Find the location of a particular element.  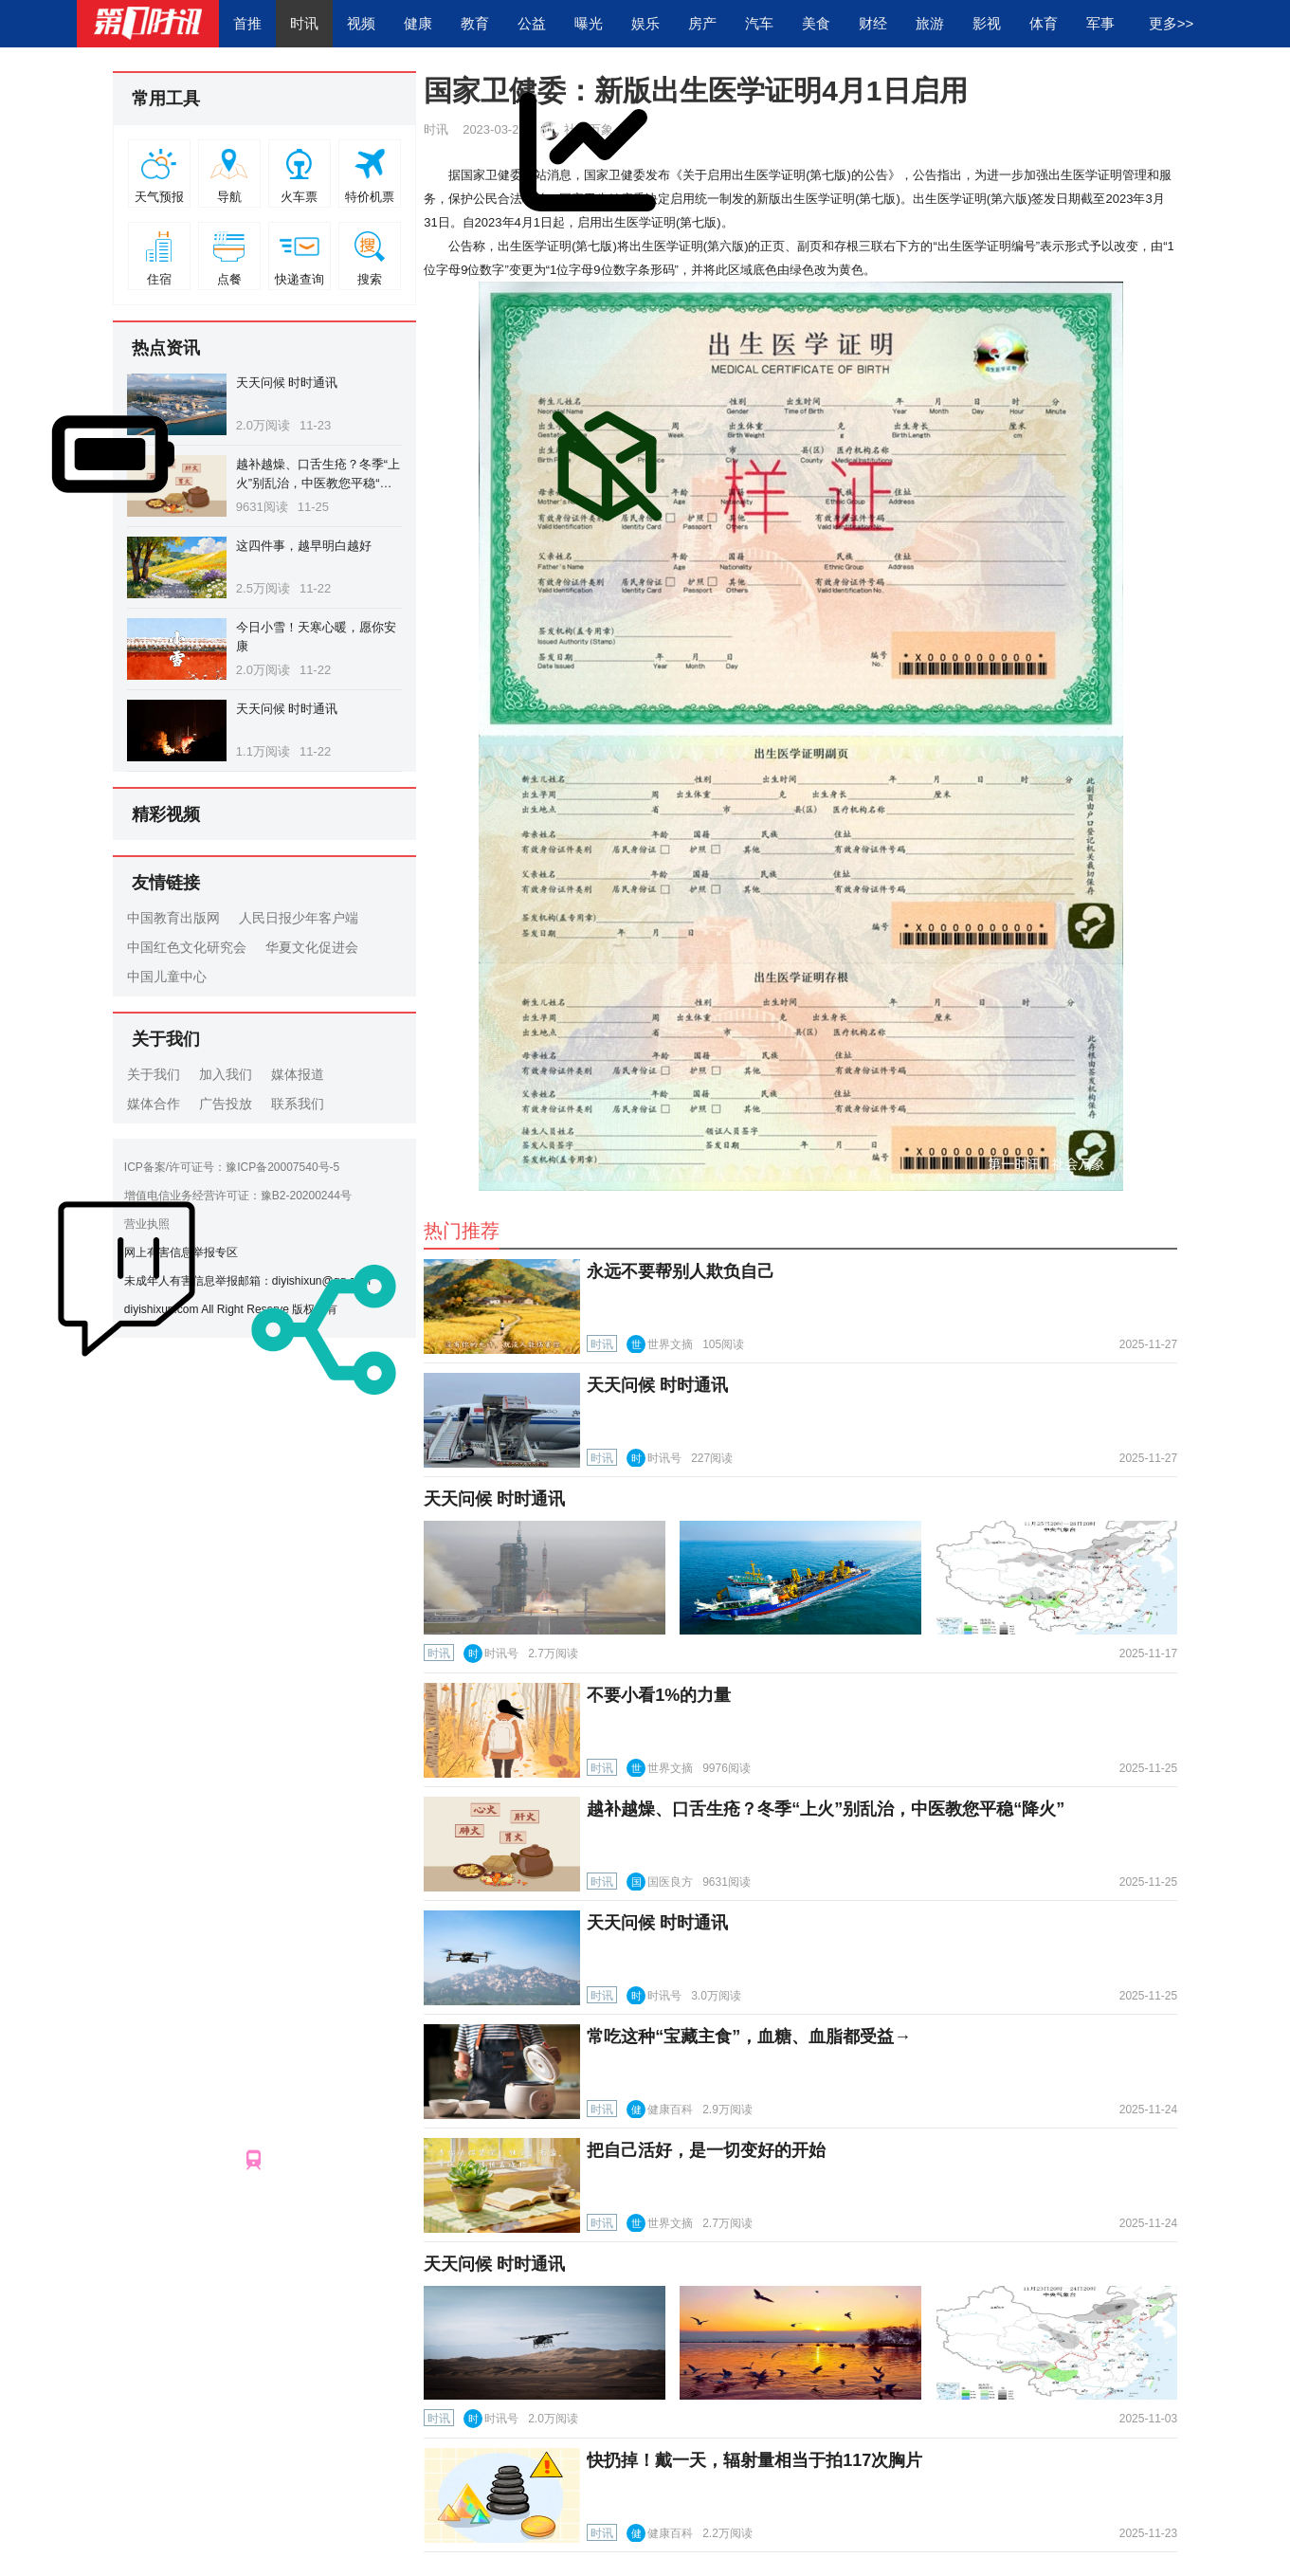

view analytics or performance data is located at coordinates (588, 152).